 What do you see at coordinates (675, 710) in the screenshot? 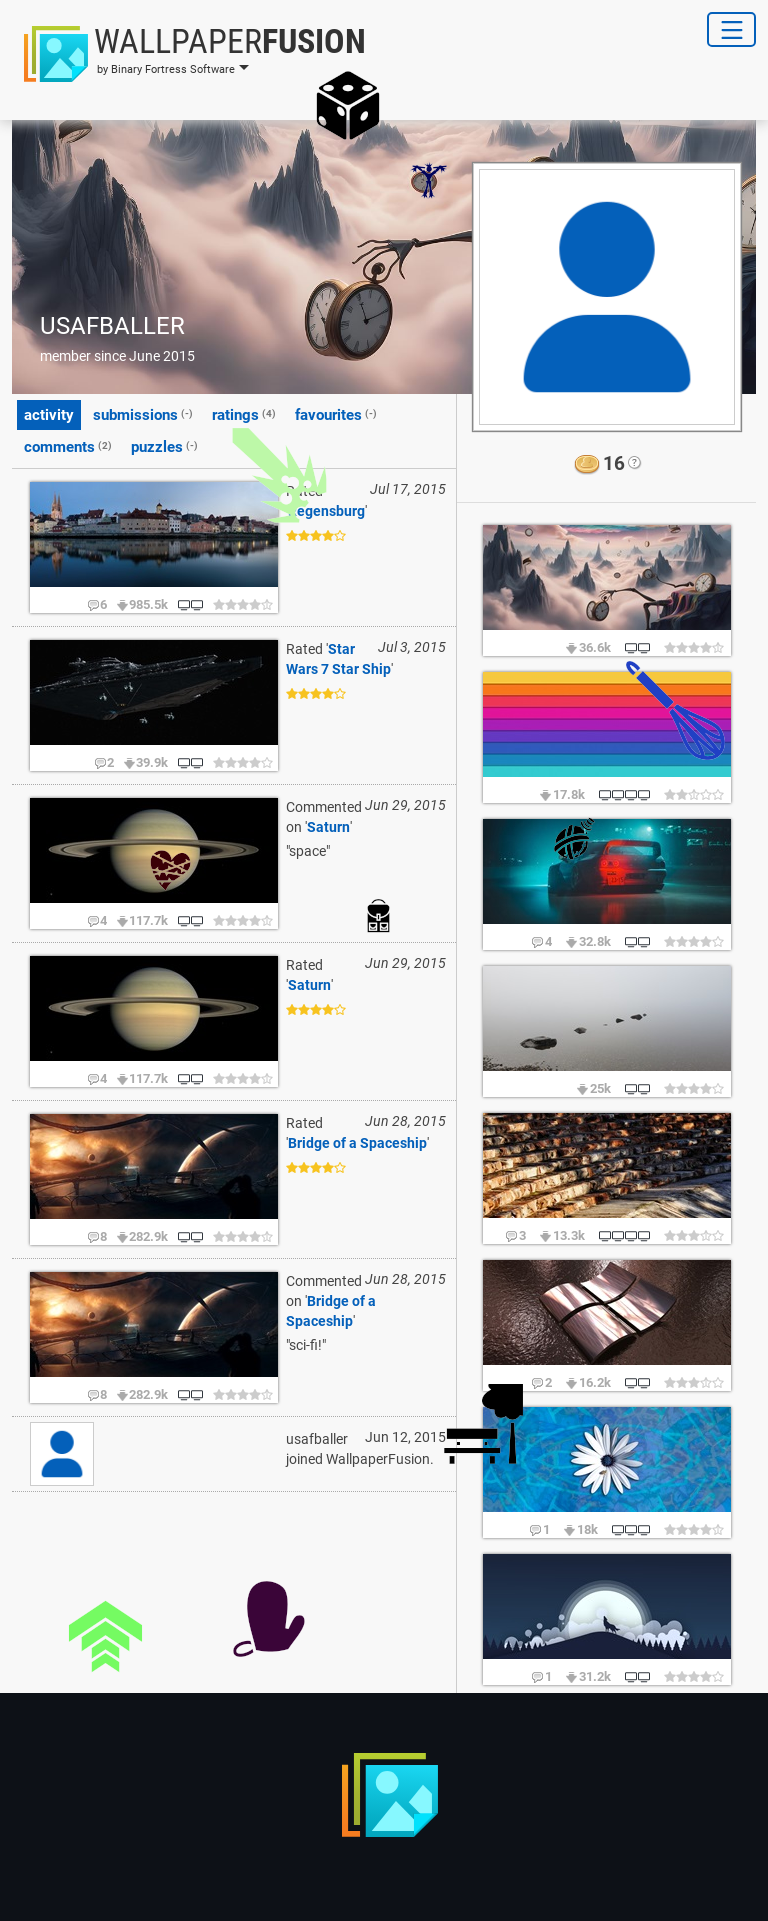
I see `access cooking or baking tools` at bounding box center [675, 710].